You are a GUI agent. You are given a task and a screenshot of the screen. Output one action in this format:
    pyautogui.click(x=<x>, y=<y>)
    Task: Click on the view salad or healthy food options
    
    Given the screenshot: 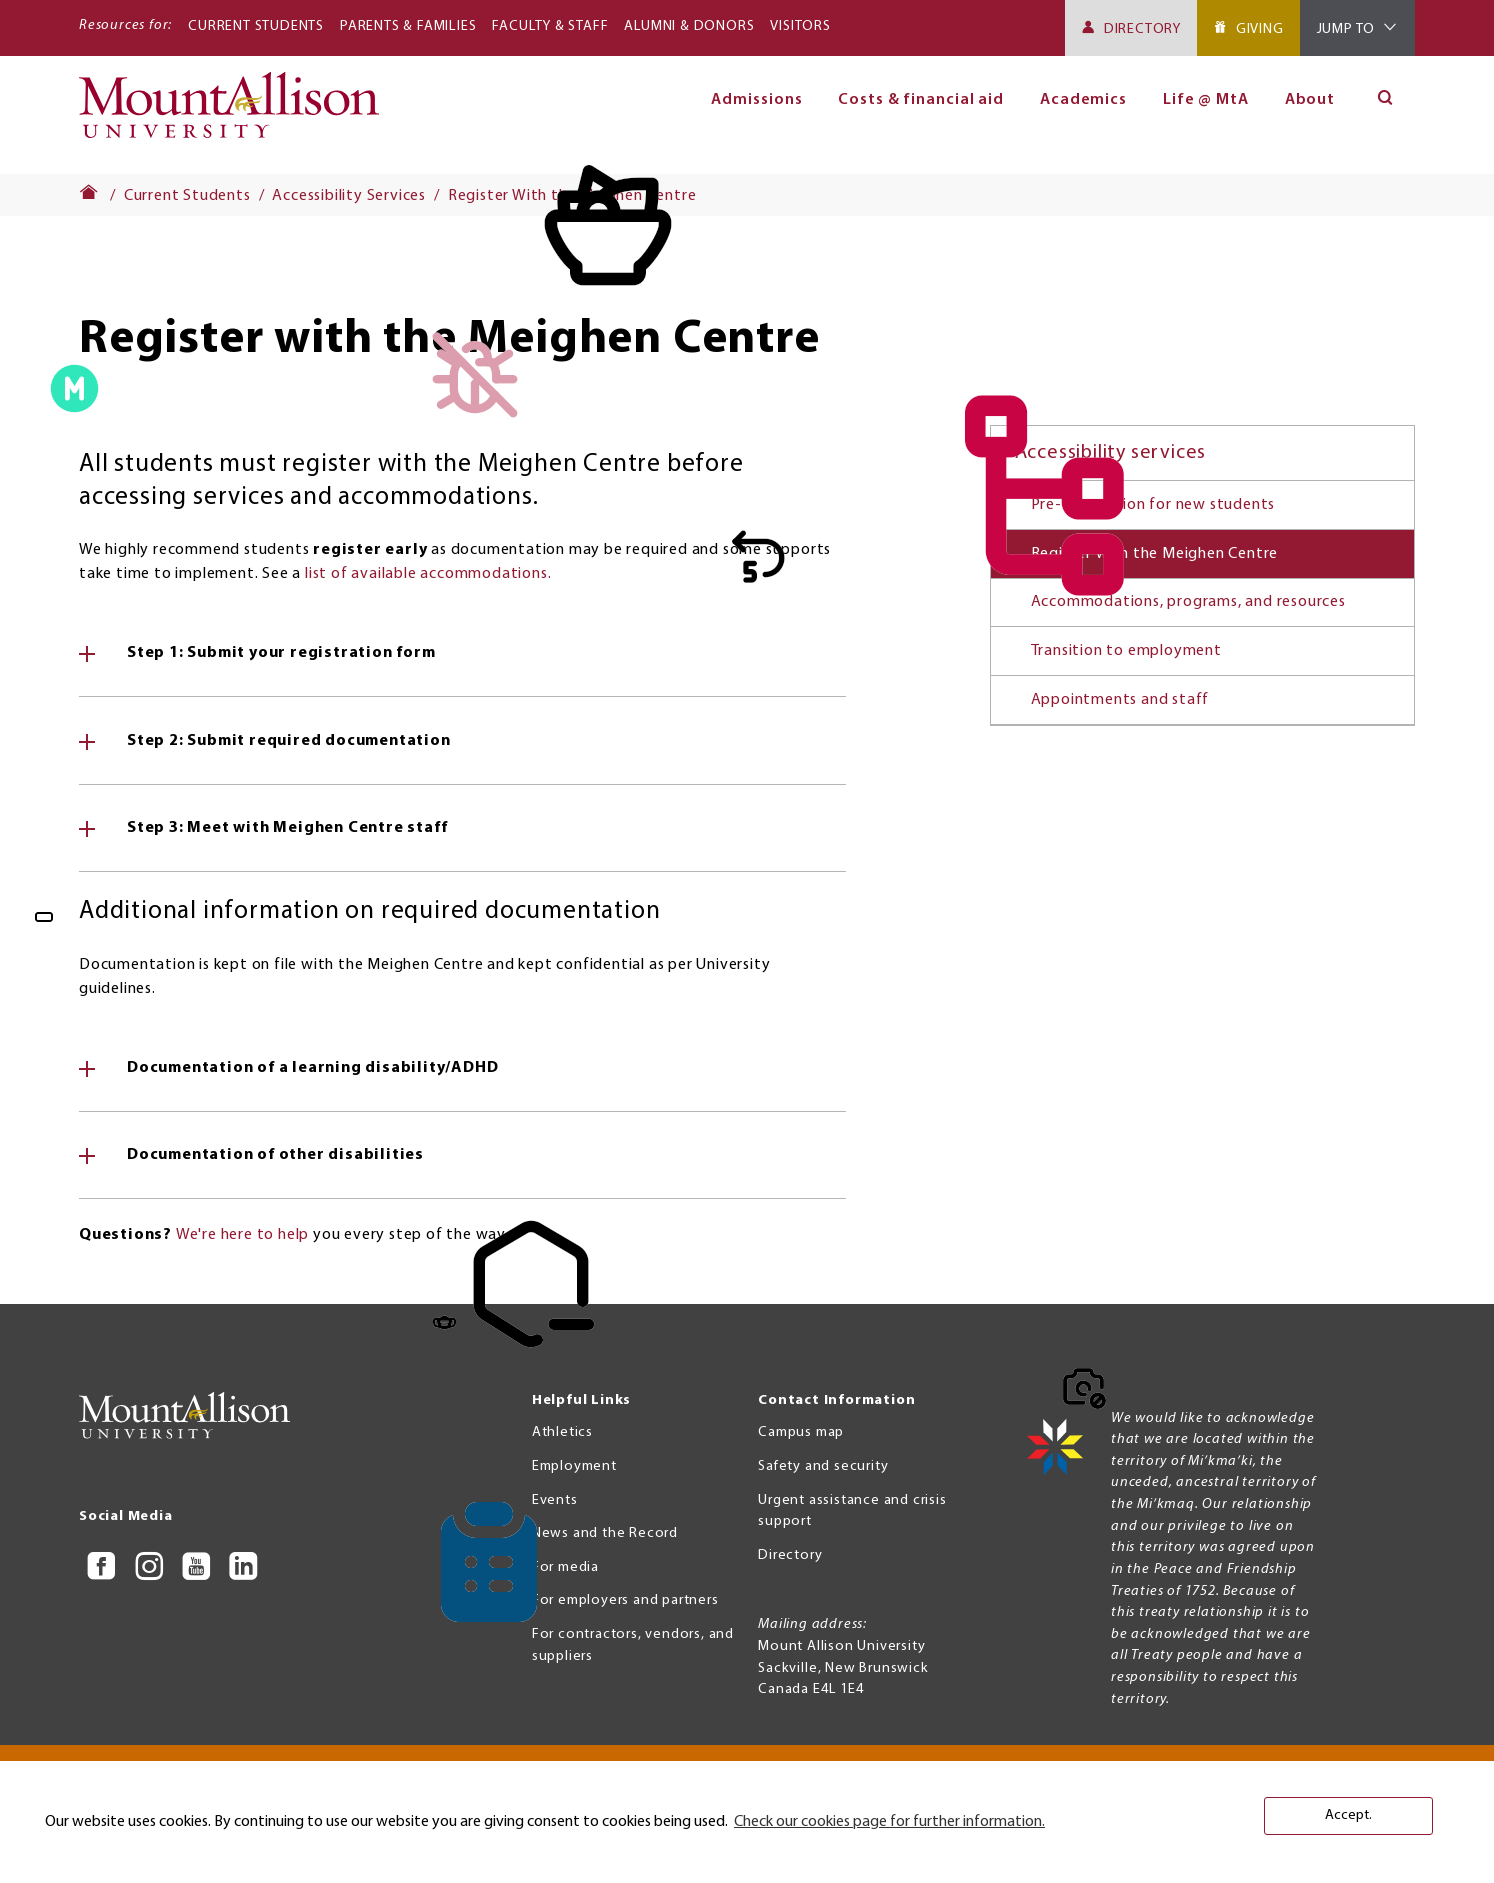 What is the action you would take?
    pyautogui.click(x=608, y=222)
    